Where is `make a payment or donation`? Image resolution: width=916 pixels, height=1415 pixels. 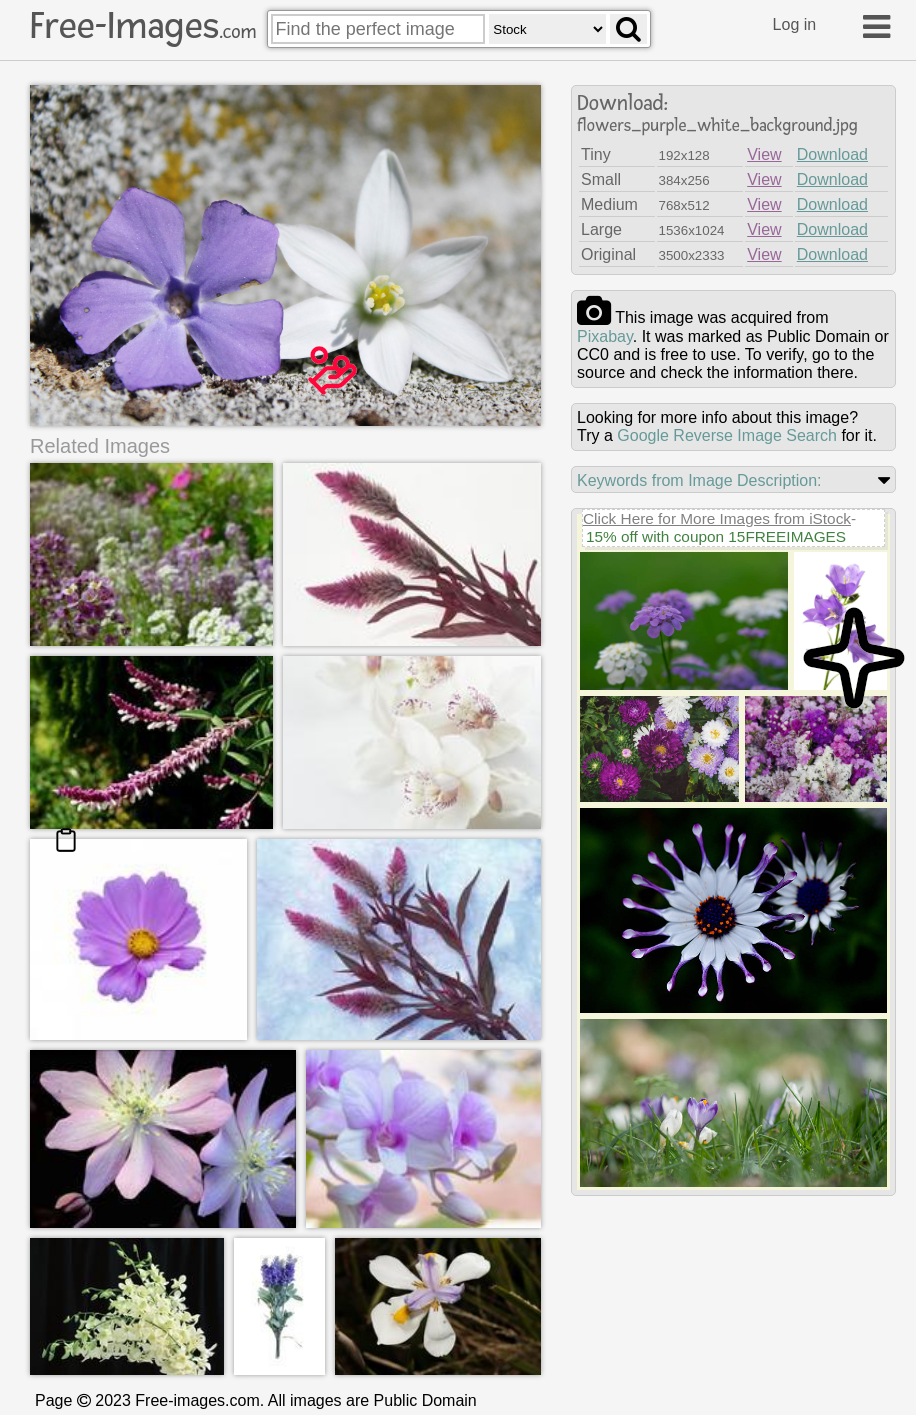
make a payment or donation is located at coordinates (332, 370).